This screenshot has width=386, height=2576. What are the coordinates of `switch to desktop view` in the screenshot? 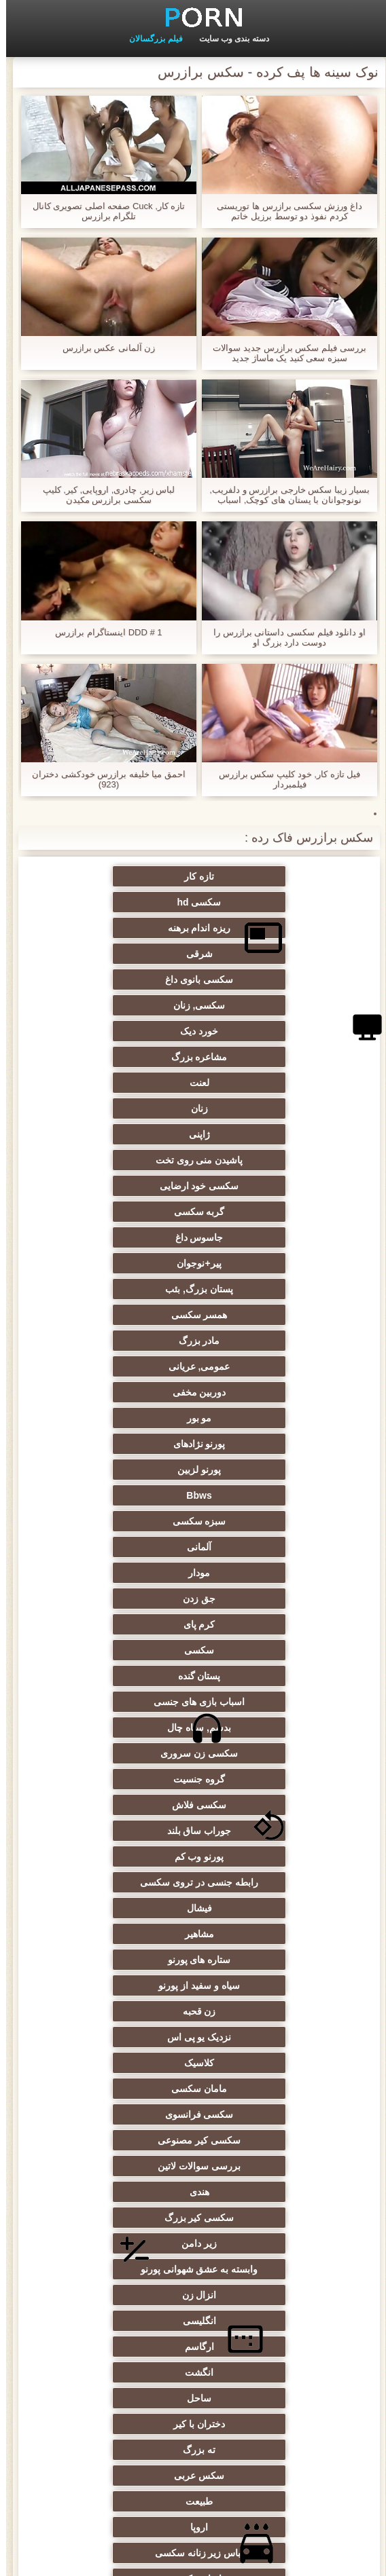 It's located at (367, 1027).